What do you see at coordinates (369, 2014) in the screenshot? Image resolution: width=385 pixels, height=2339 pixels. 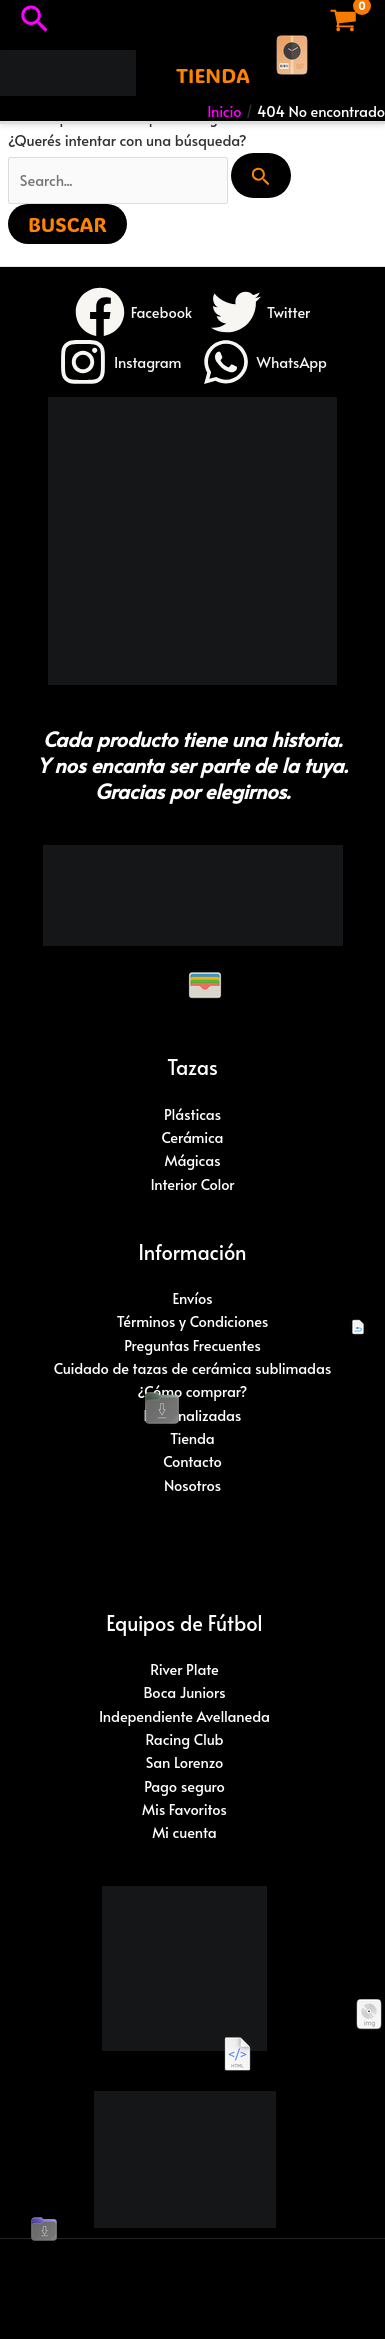 I see `raw disk image file type indicator` at bounding box center [369, 2014].